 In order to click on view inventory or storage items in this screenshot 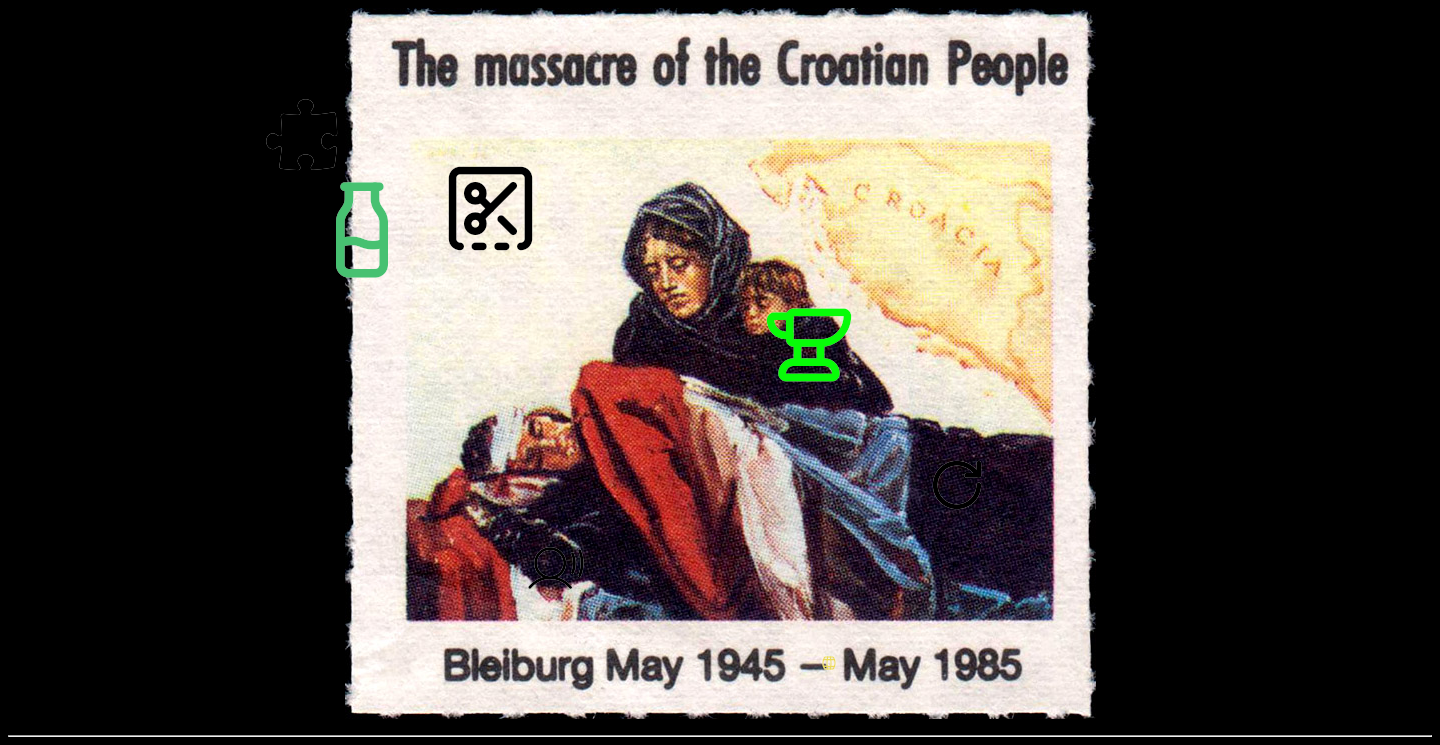, I will do `click(829, 663)`.